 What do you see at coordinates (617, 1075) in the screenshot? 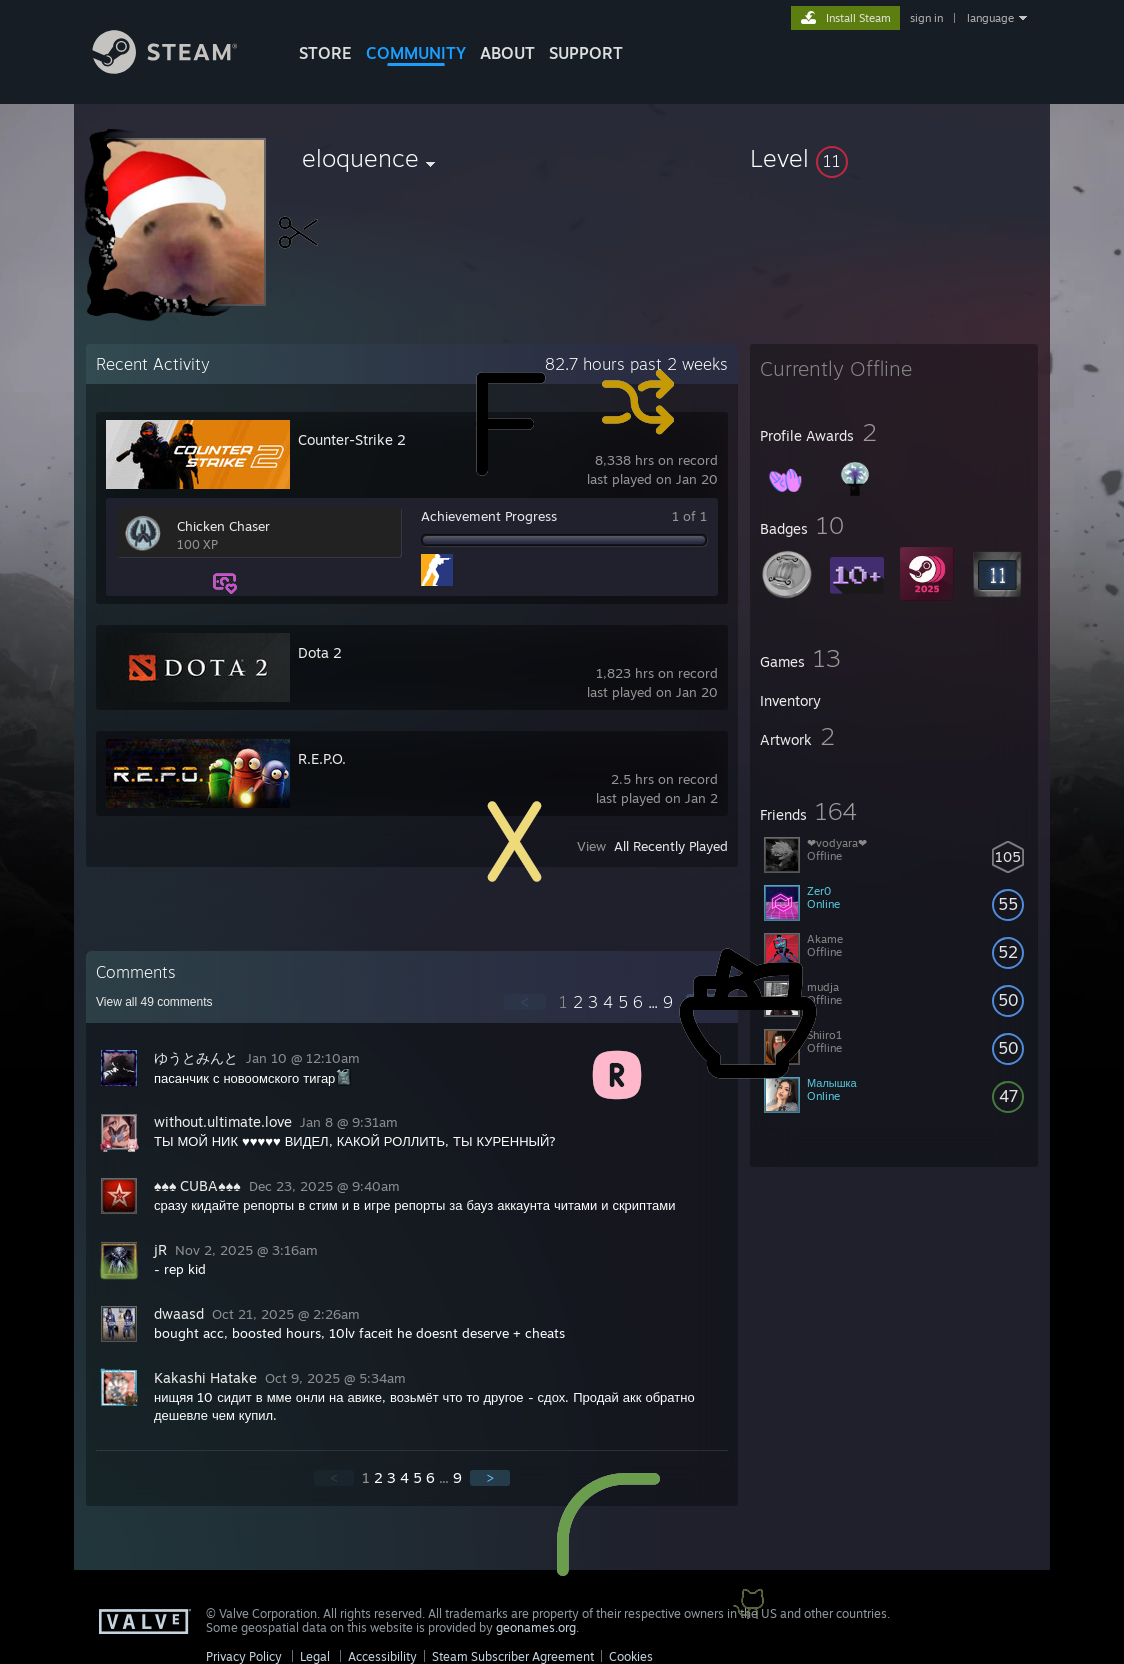
I see `indicates a rating or review feature` at bounding box center [617, 1075].